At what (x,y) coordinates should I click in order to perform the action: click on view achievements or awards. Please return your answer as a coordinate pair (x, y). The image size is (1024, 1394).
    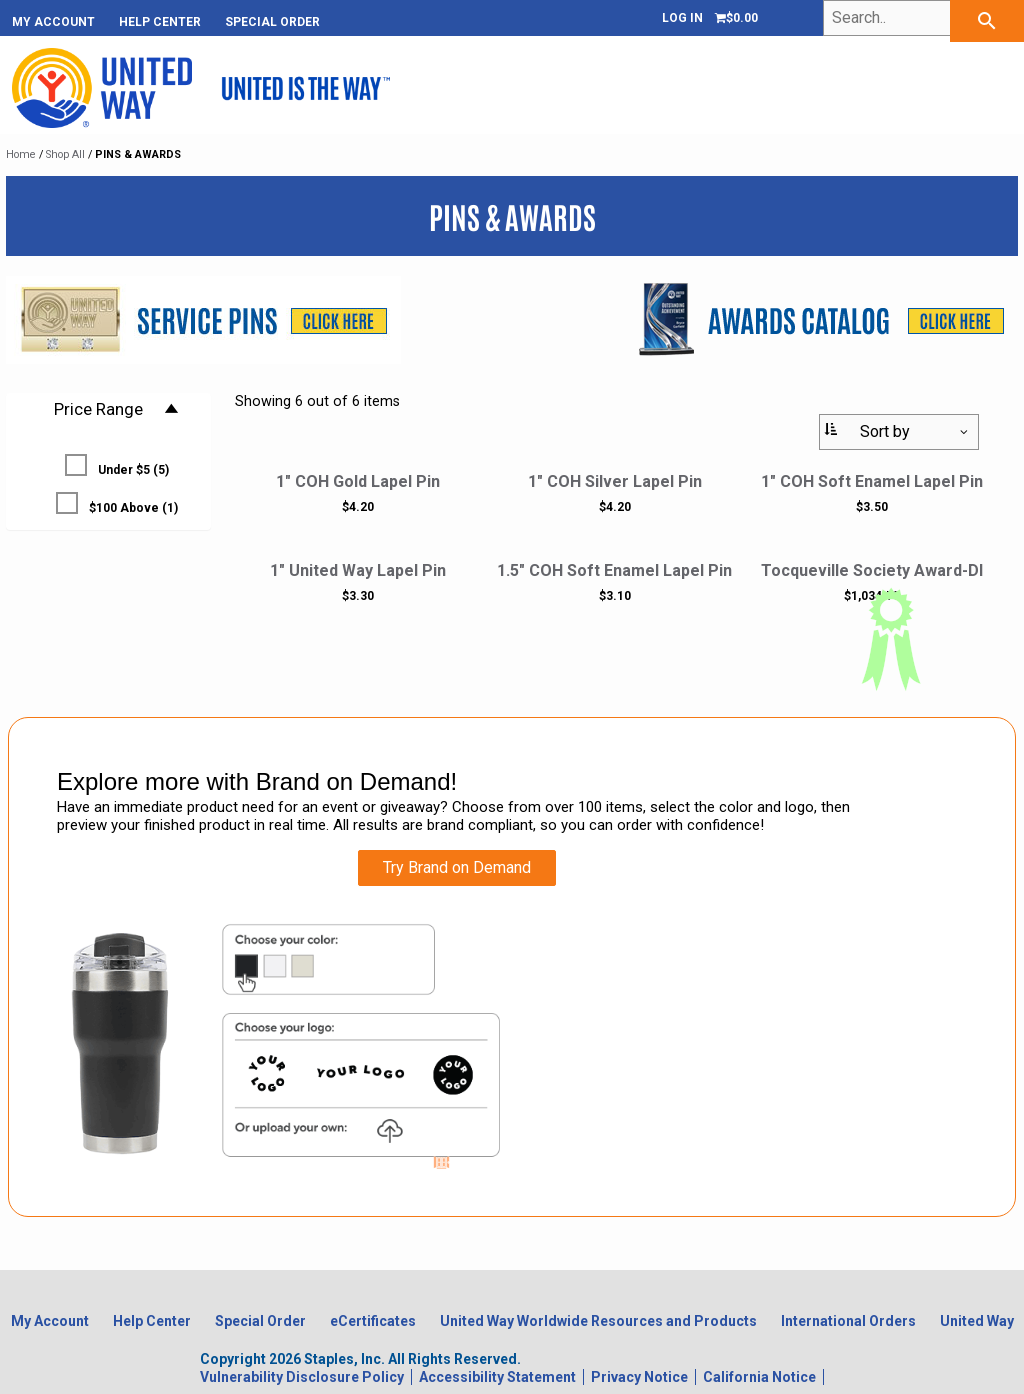
    Looking at the image, I should click on (891, 638).